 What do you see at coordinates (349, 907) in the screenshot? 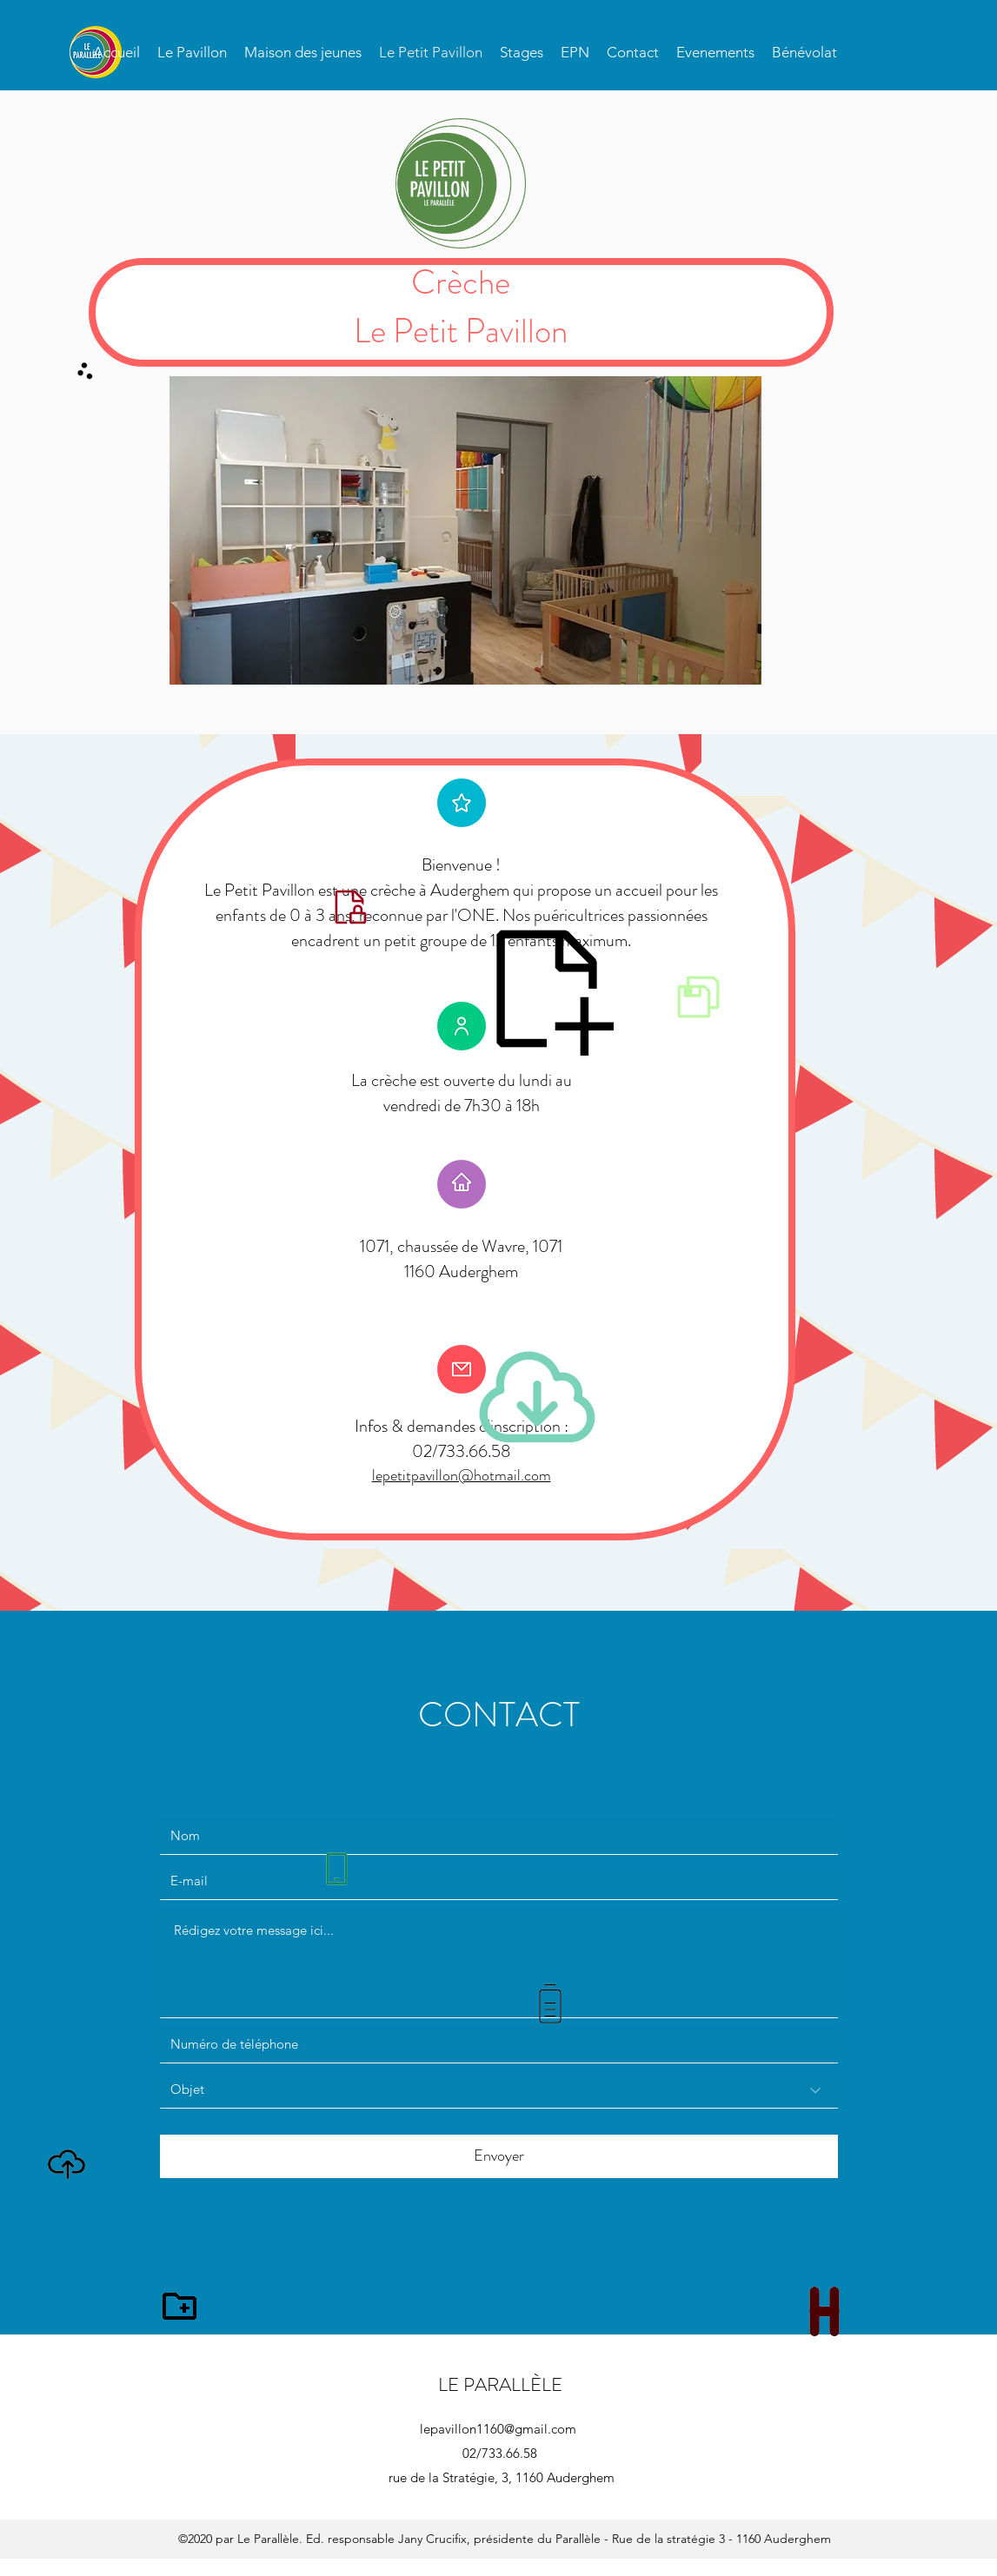
I see `create a private gist or secret snippet` at bounding box center [349, 907].